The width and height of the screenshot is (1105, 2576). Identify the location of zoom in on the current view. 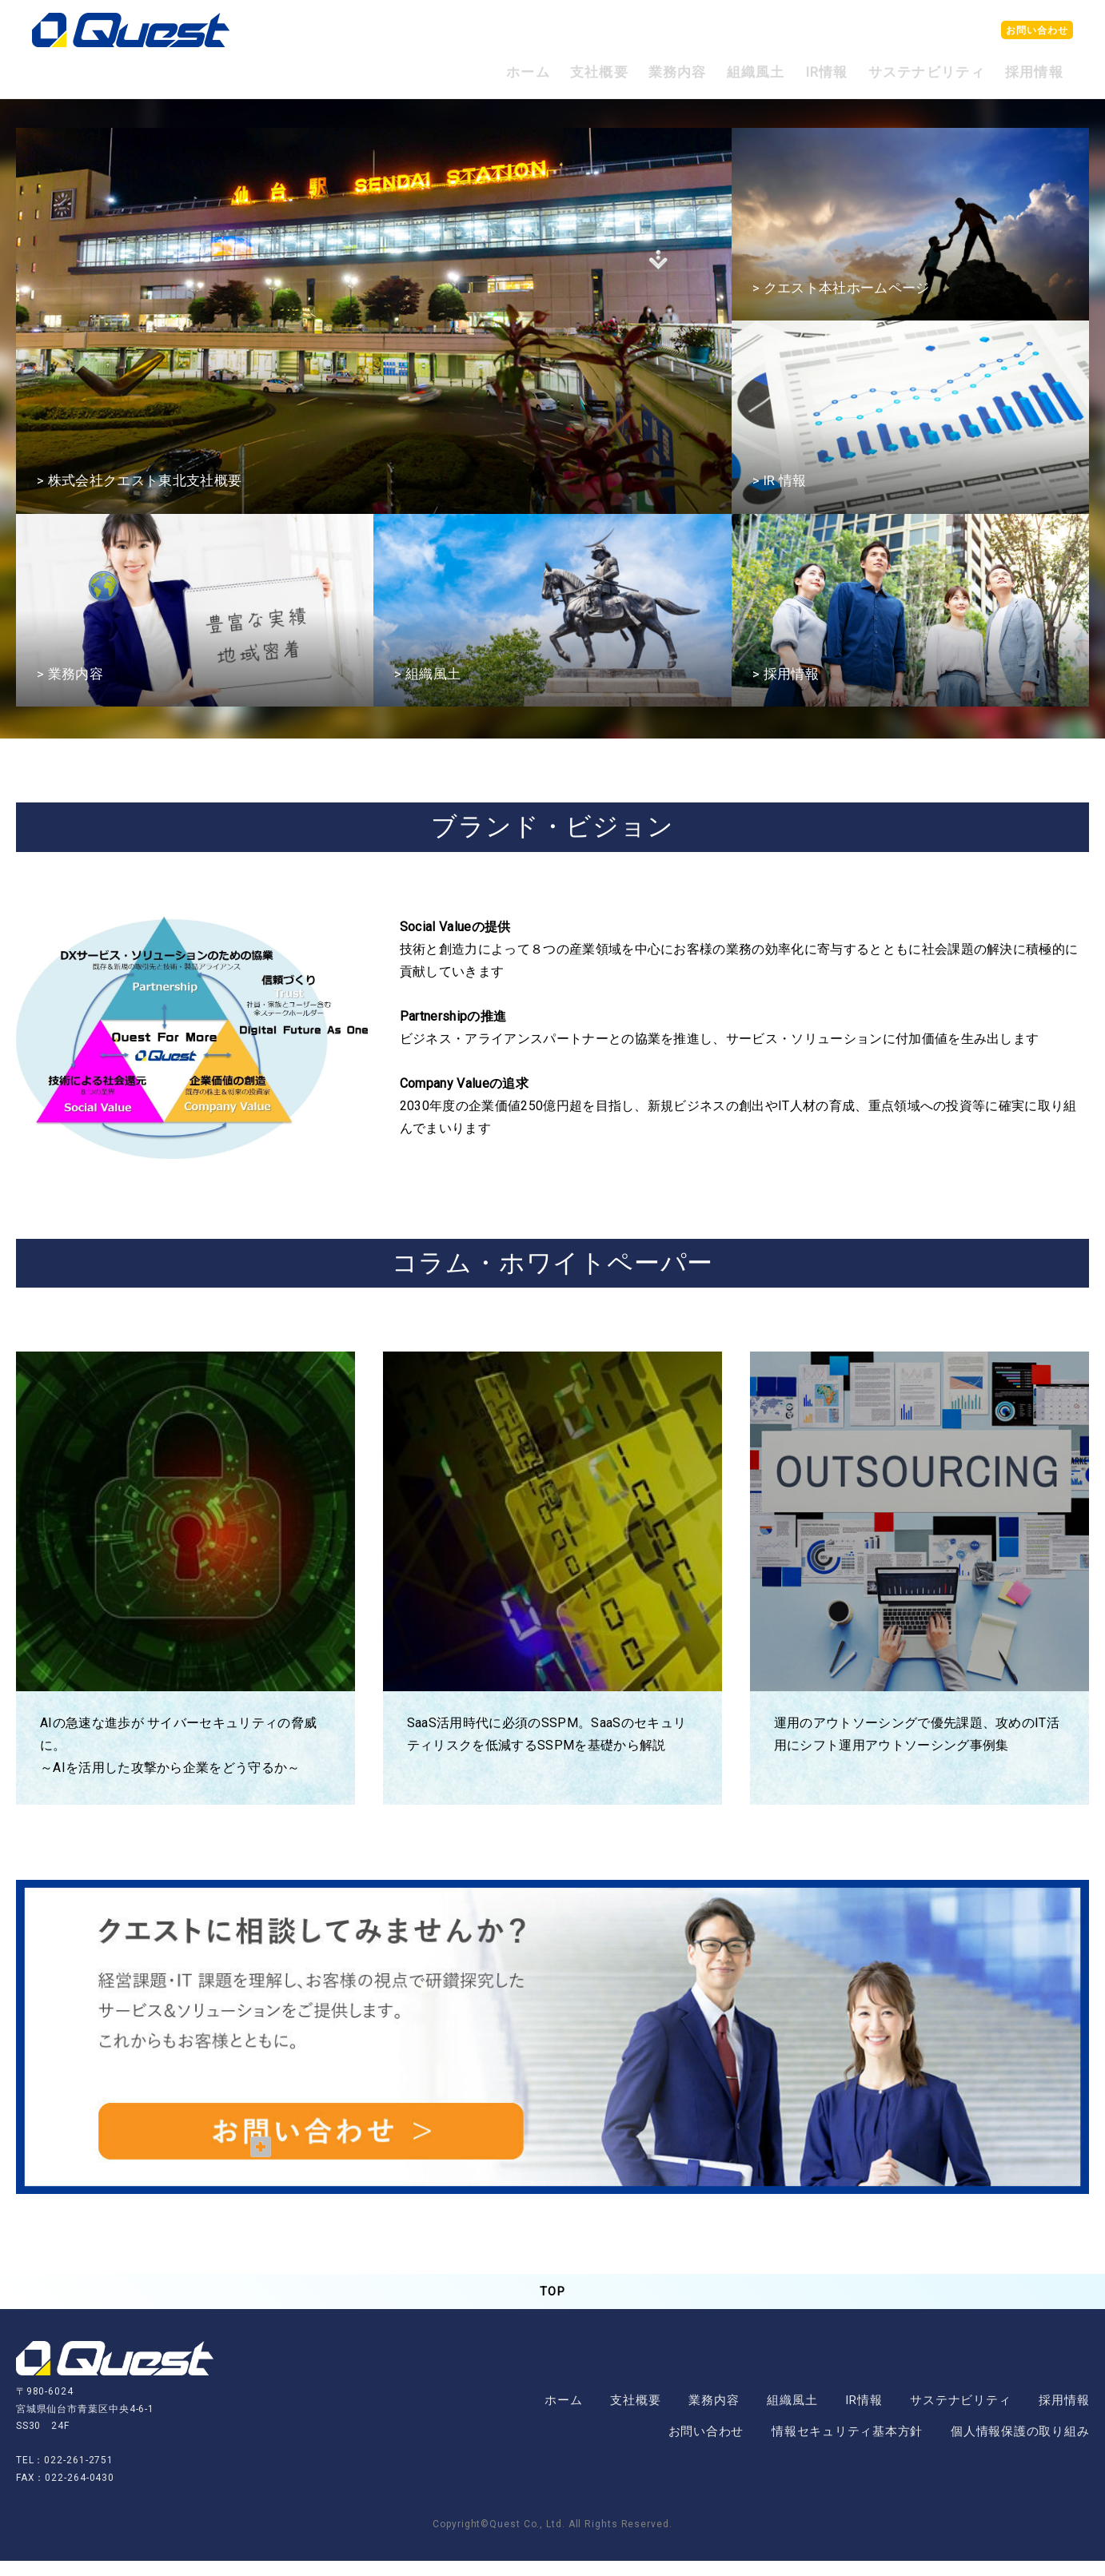
(261, 2147).